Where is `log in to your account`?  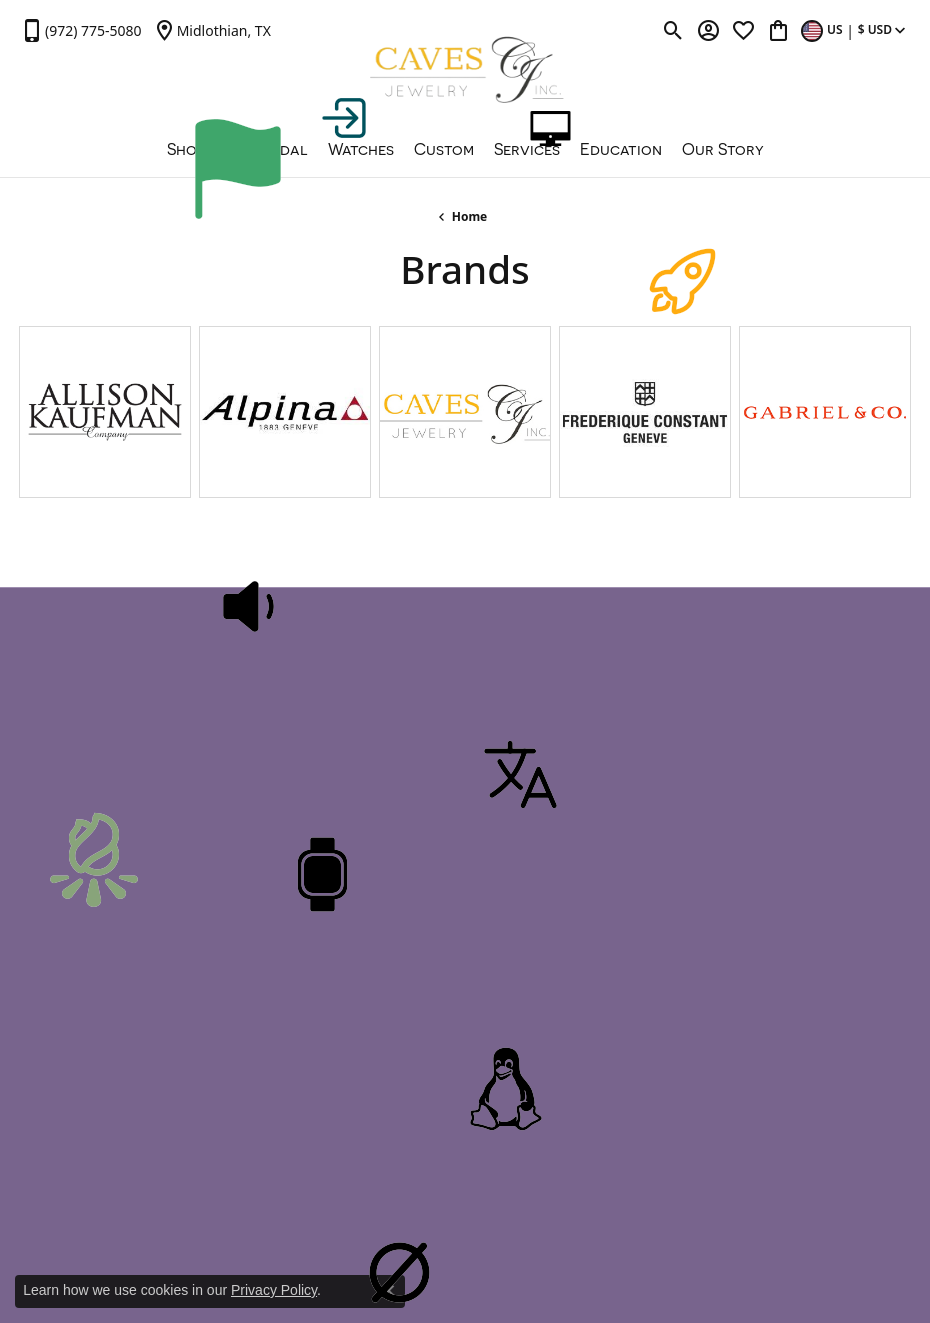 log in to your account is located at coordinates (344, 118).